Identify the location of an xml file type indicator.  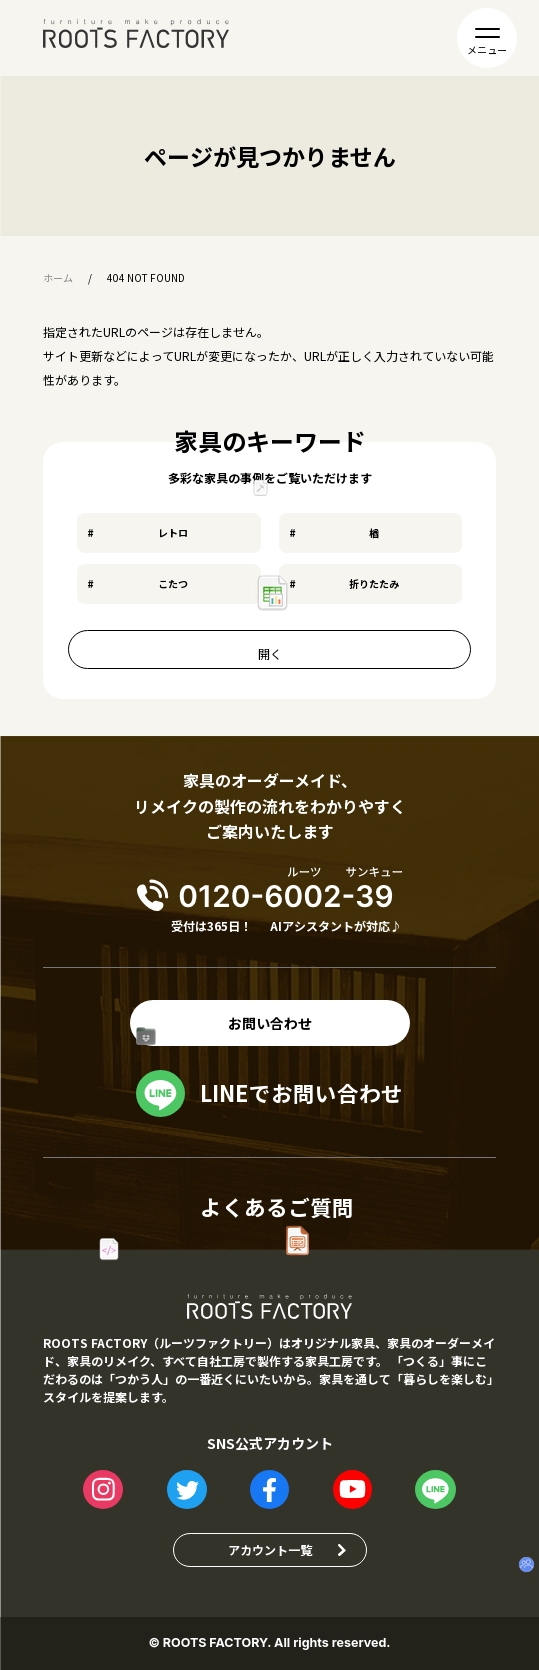
(109, 1249).